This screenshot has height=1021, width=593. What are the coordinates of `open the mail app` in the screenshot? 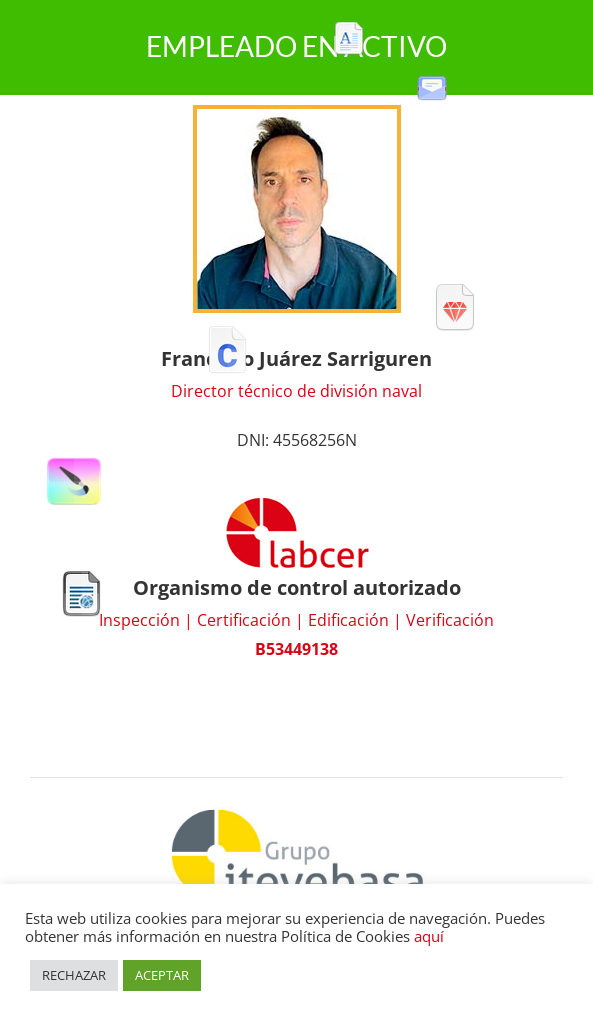 It's located at (432, 88).